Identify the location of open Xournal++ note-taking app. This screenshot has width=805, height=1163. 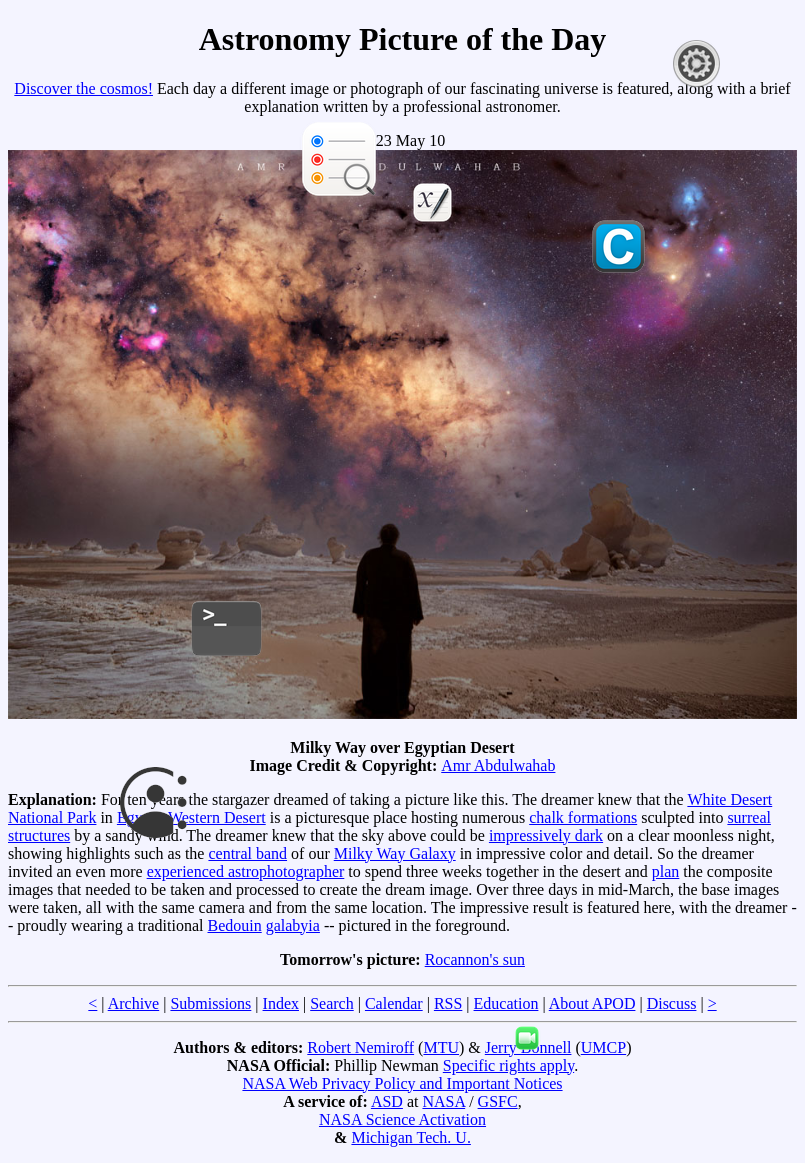
(432, 202).